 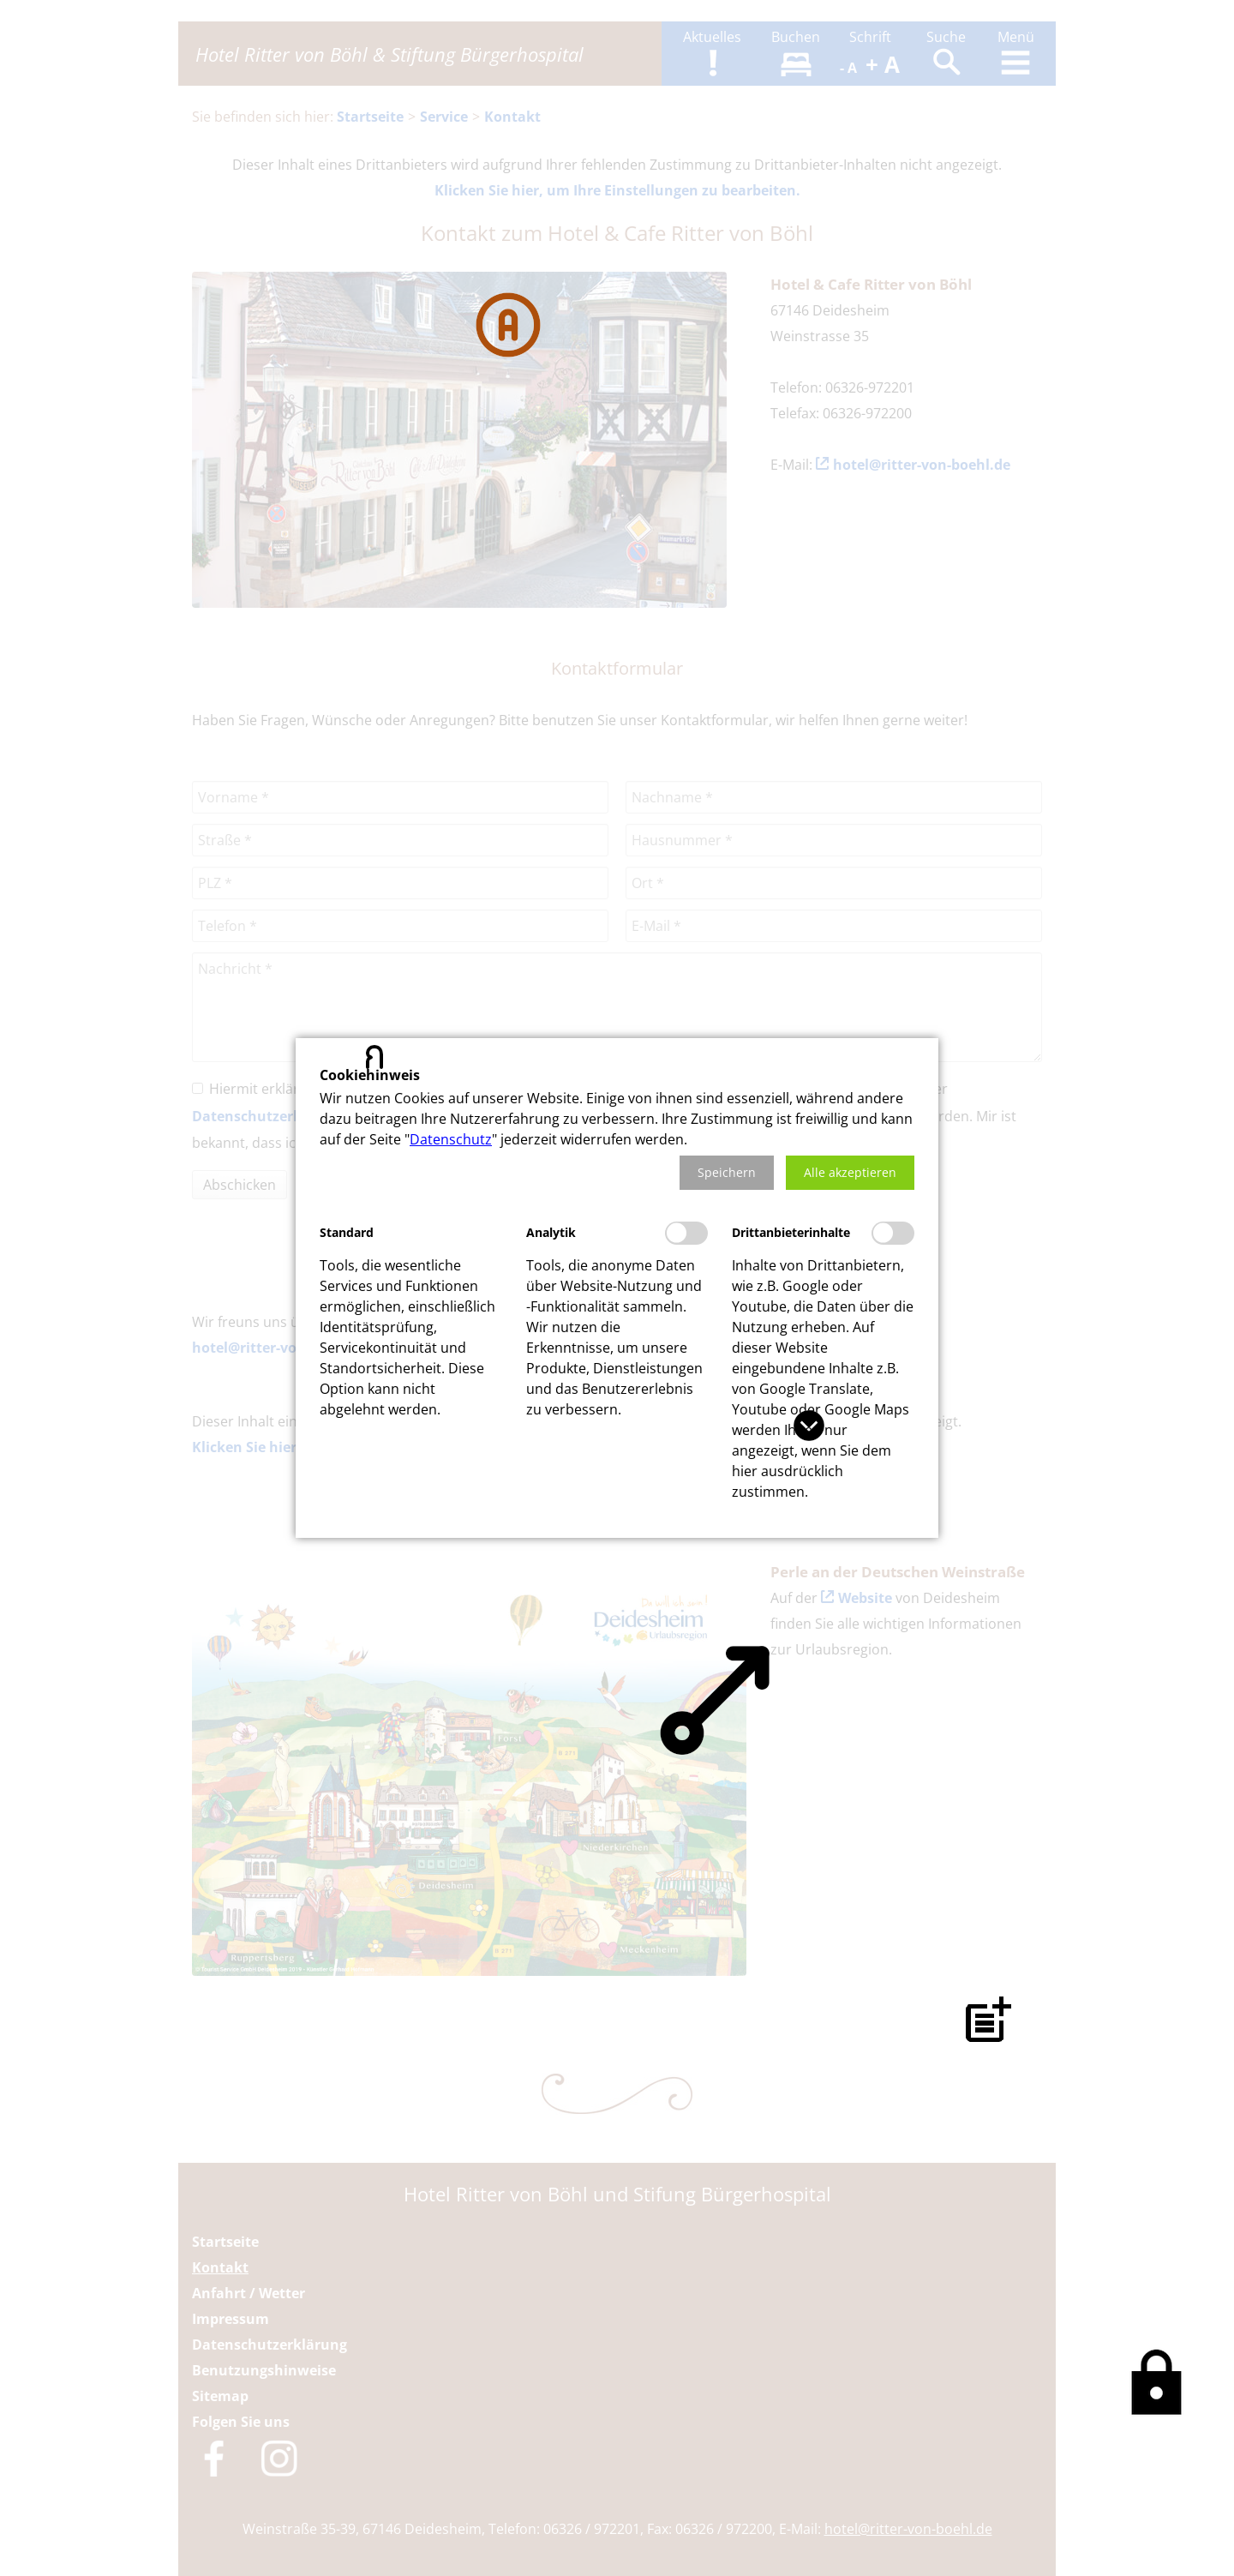 I want to click on create a new post or document, so click(x=987, y=2021).